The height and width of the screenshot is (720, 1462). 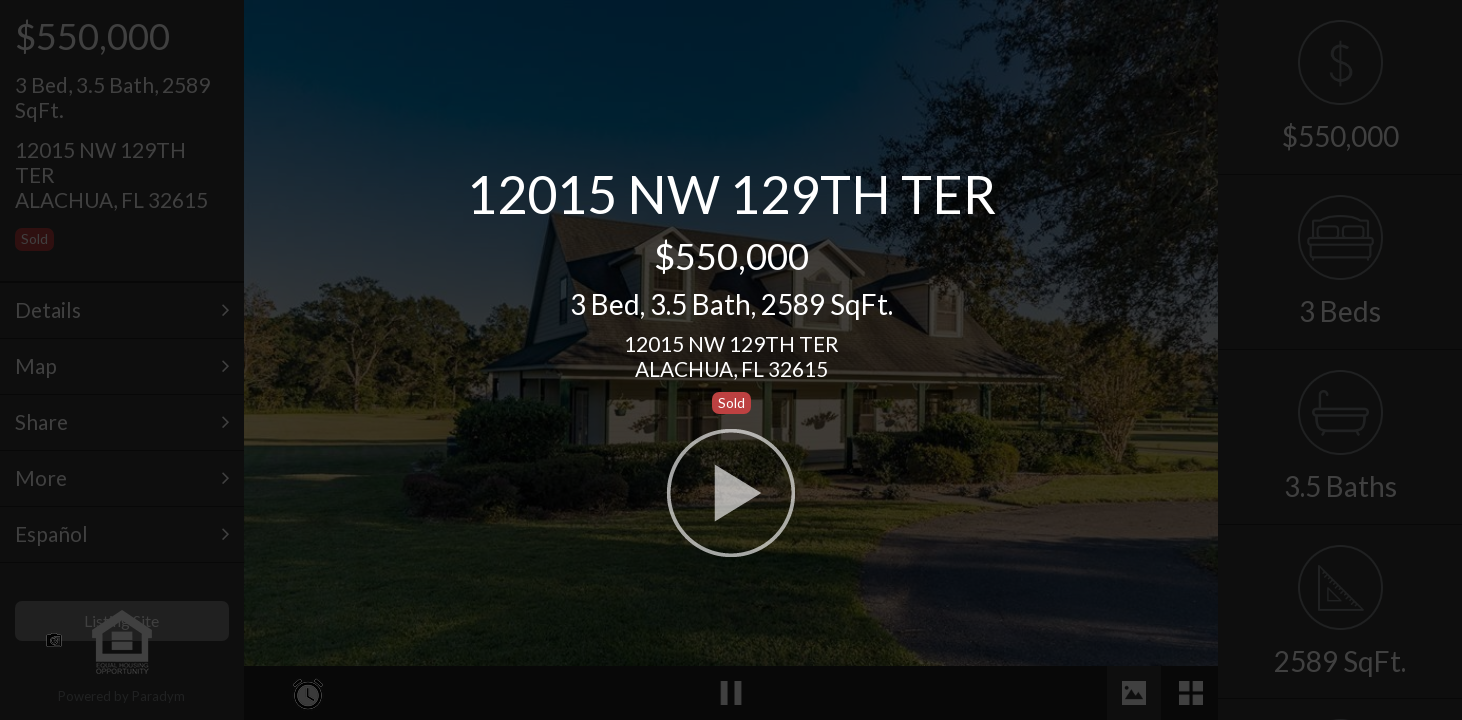 I want to click on apply black and white filter to photos, so click(x=54, y=640).